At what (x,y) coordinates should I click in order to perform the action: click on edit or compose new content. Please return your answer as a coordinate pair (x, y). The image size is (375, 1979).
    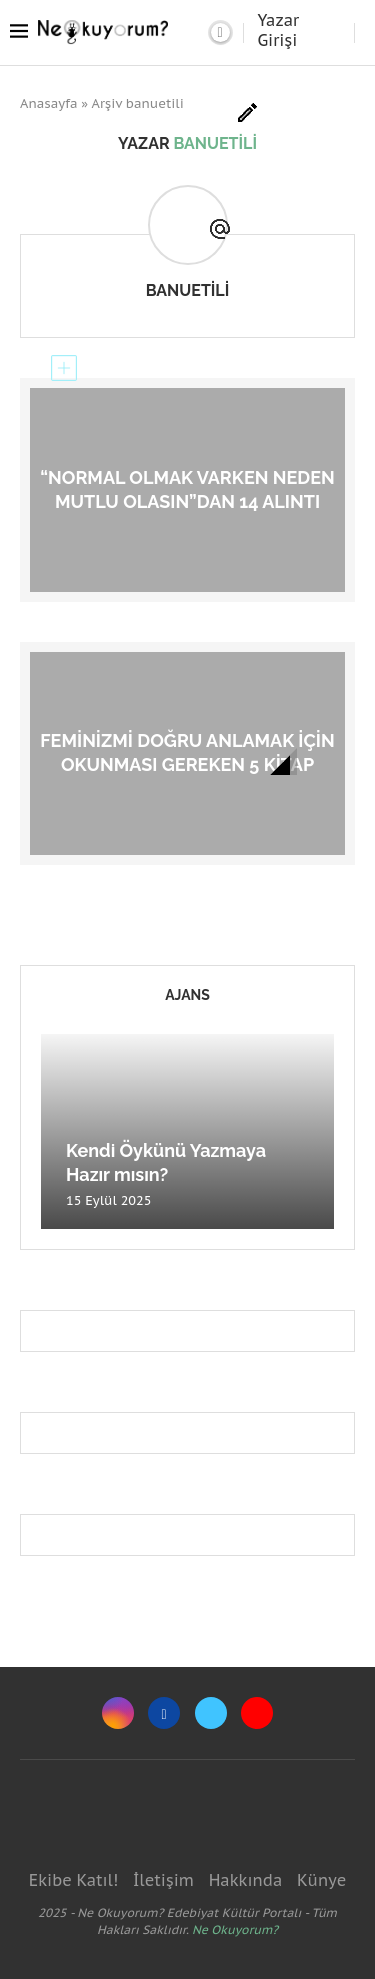
    Looking at the image, I should click on (247, 112).